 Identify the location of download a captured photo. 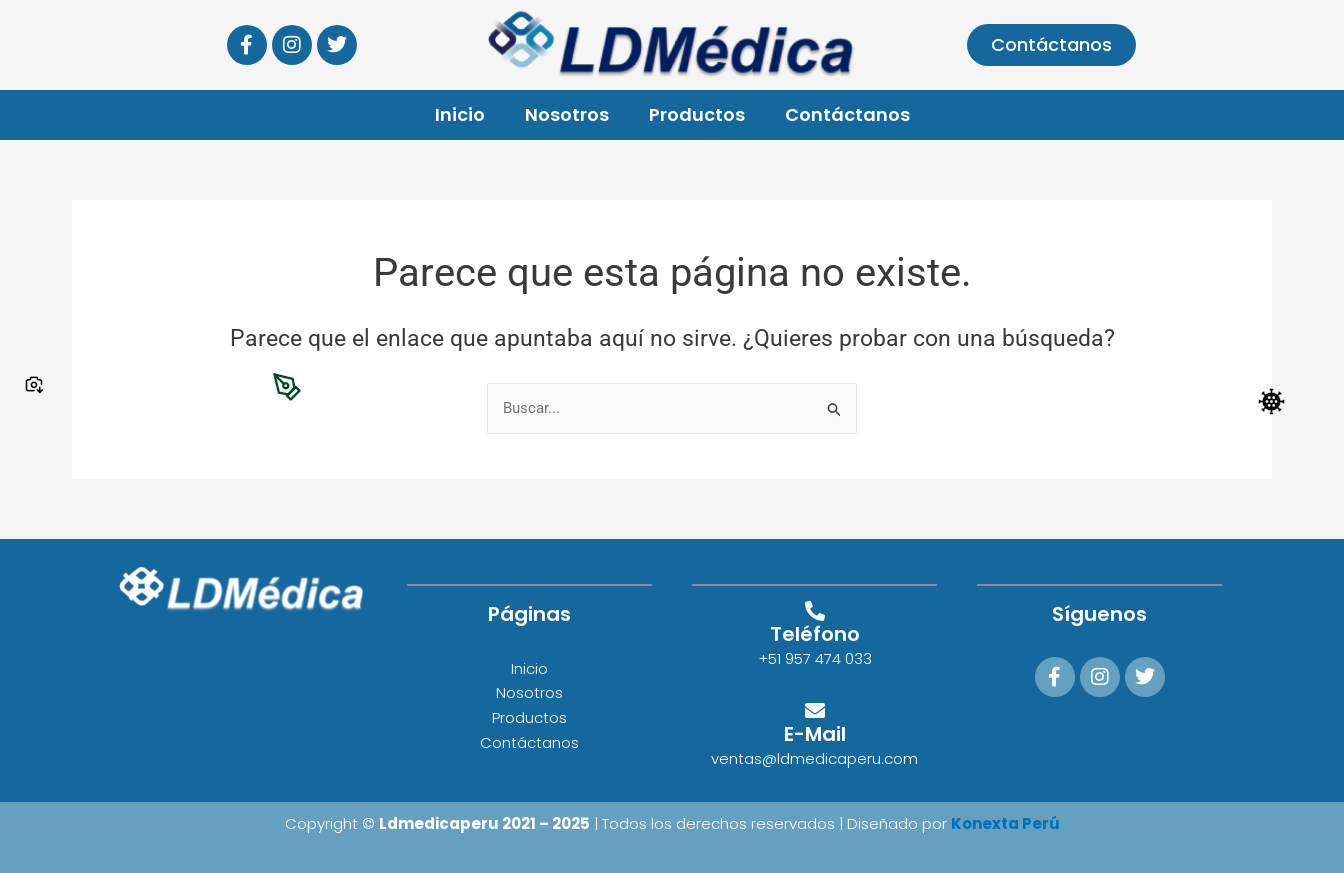
(34, 384).